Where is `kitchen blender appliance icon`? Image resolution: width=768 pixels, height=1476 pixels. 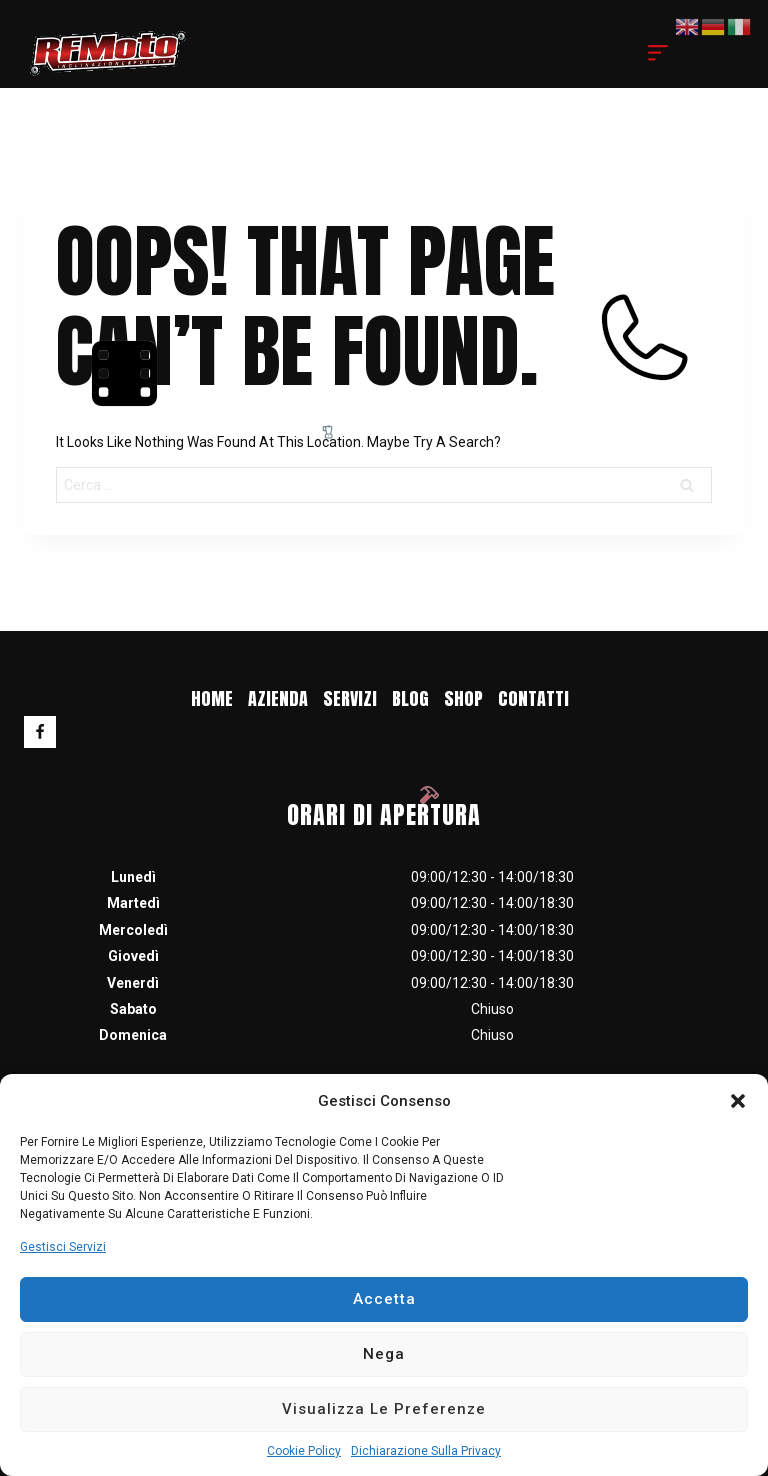
kitchen blender appliance icon is located at coordinates (328, 432).